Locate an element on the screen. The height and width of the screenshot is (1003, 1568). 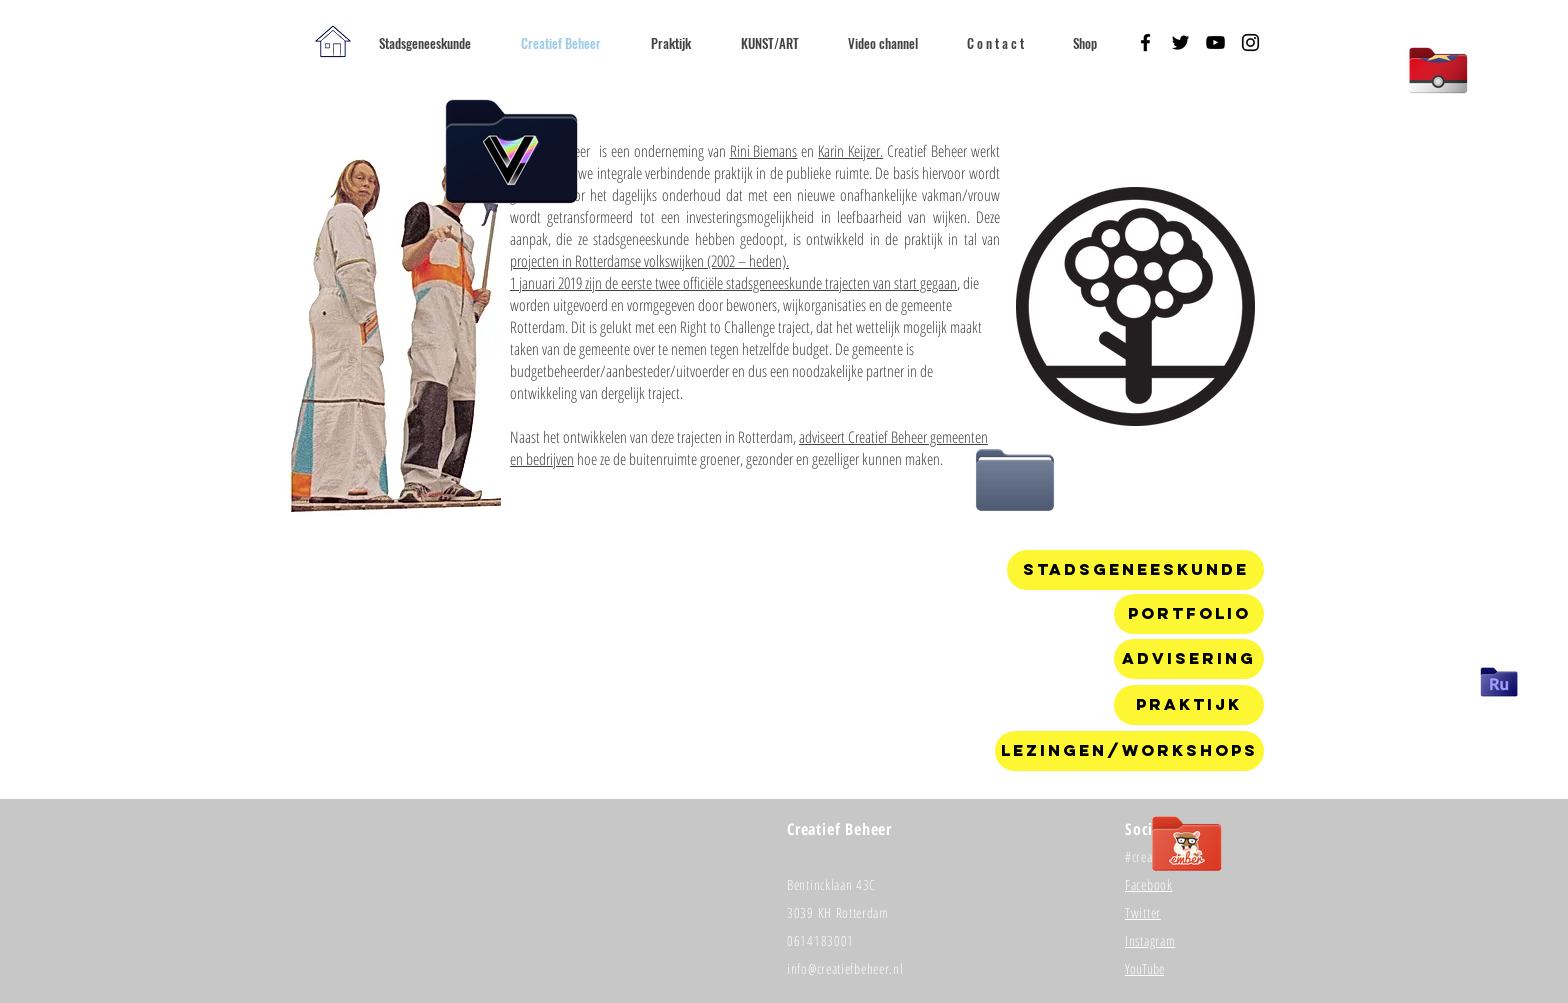
folder containing Ember.js project files is located at coordinates (1186, 845).